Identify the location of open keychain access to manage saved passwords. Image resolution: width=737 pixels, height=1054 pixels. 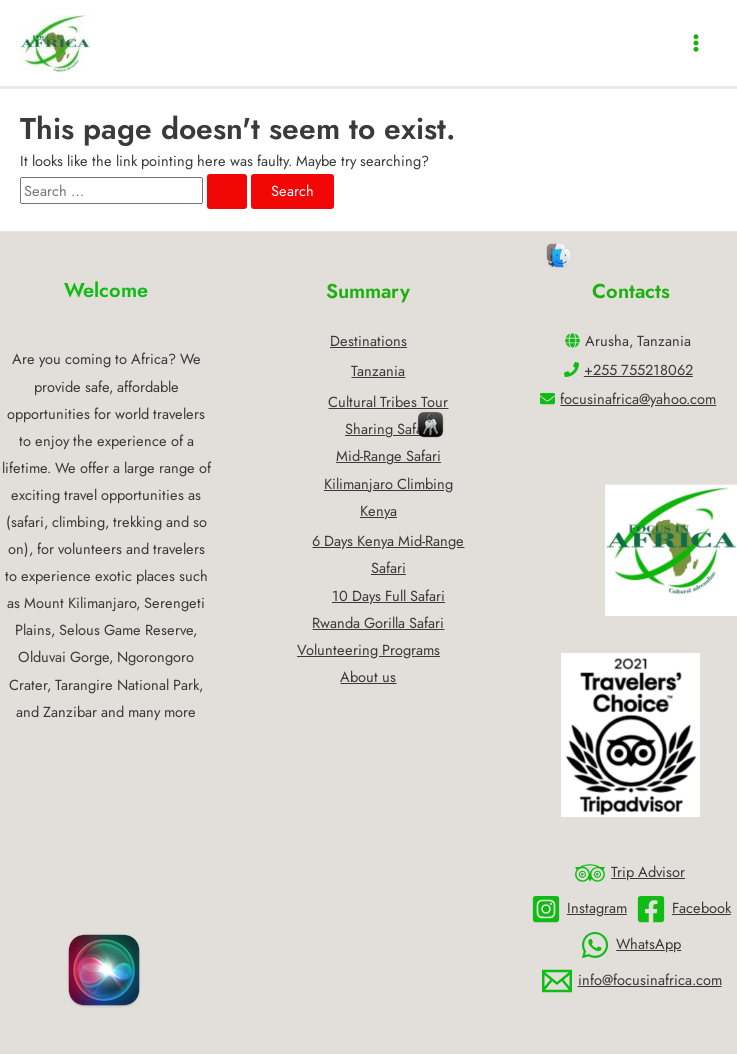
(430, 424).